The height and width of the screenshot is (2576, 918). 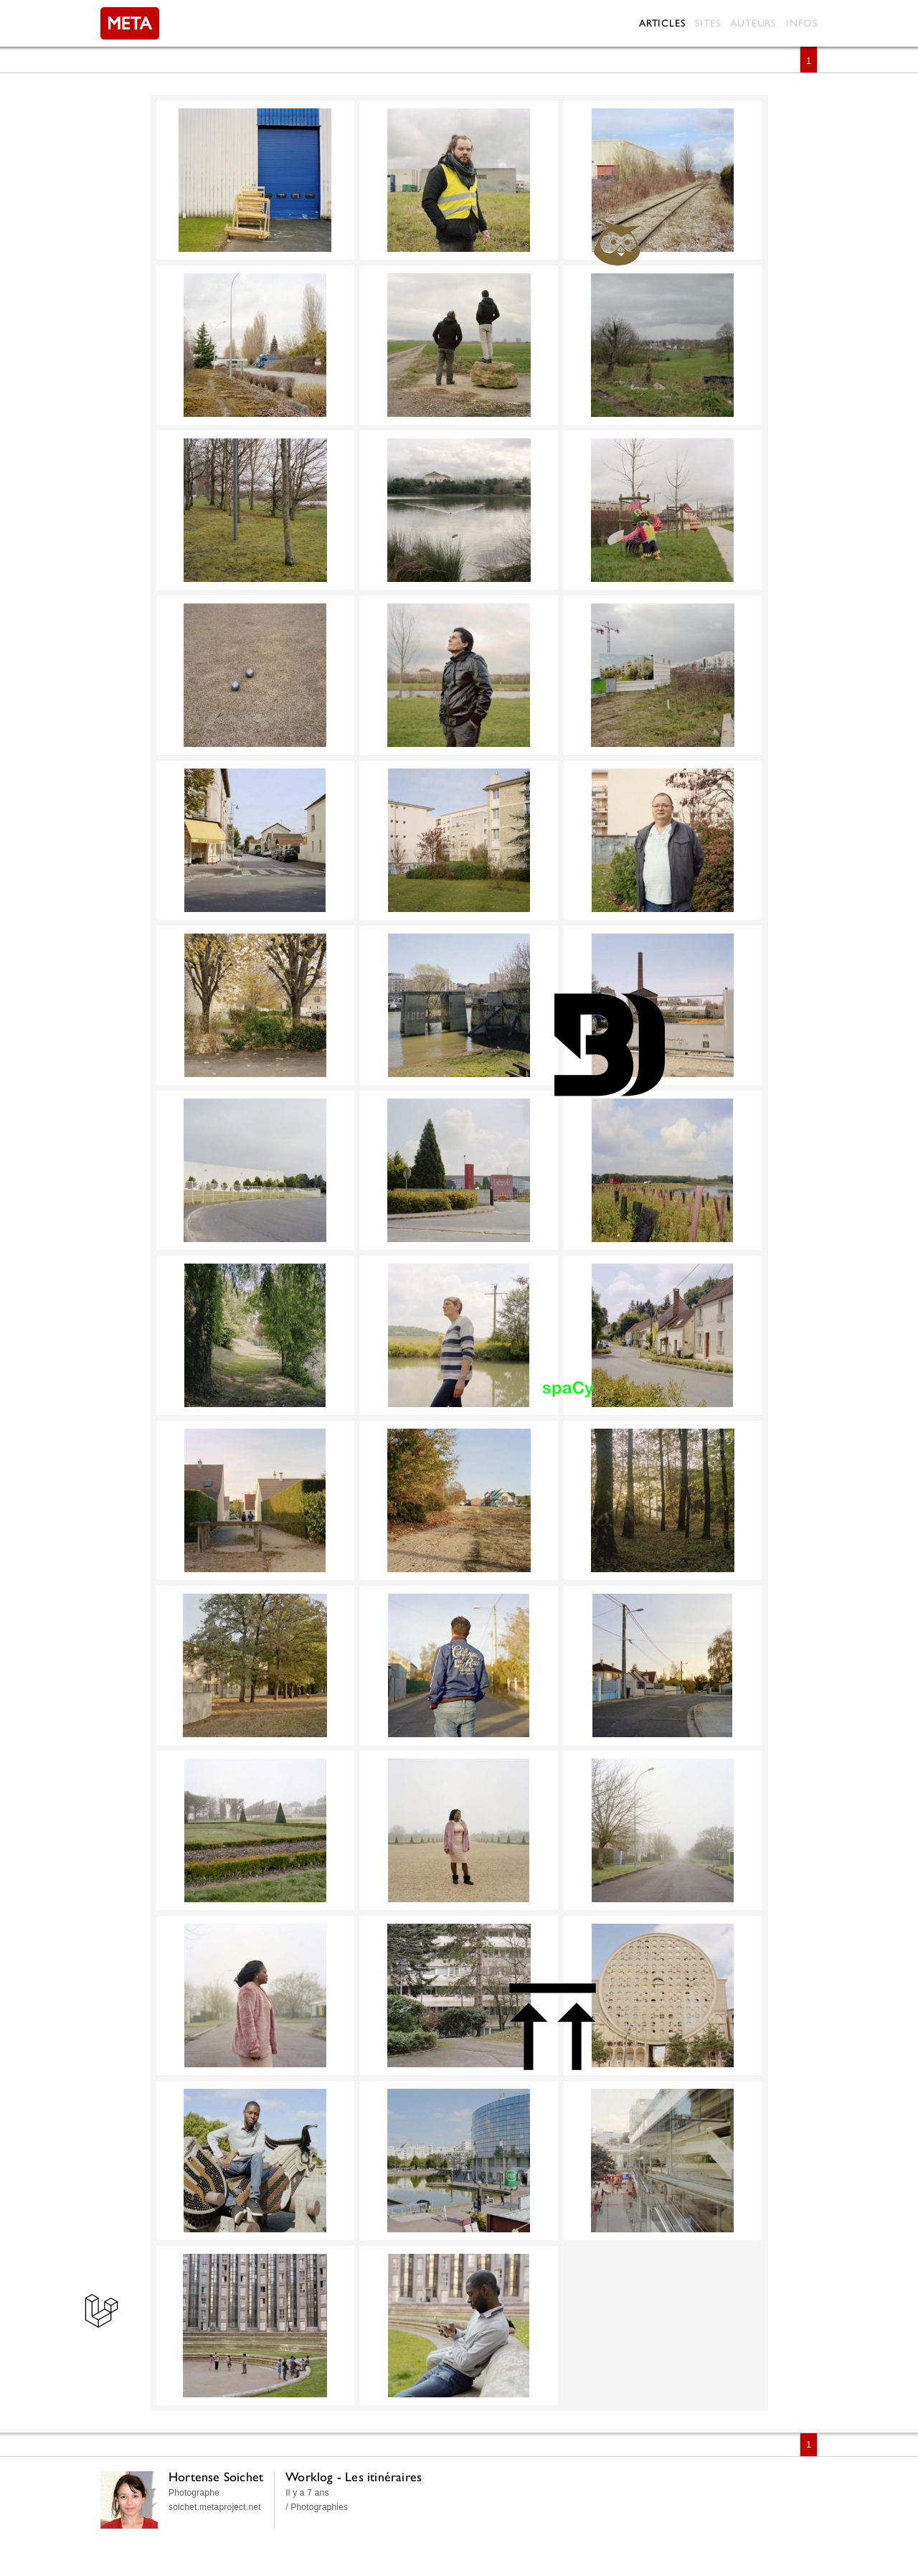 I want to click on open hootsuite social media management app, so click(x=617, y=242).